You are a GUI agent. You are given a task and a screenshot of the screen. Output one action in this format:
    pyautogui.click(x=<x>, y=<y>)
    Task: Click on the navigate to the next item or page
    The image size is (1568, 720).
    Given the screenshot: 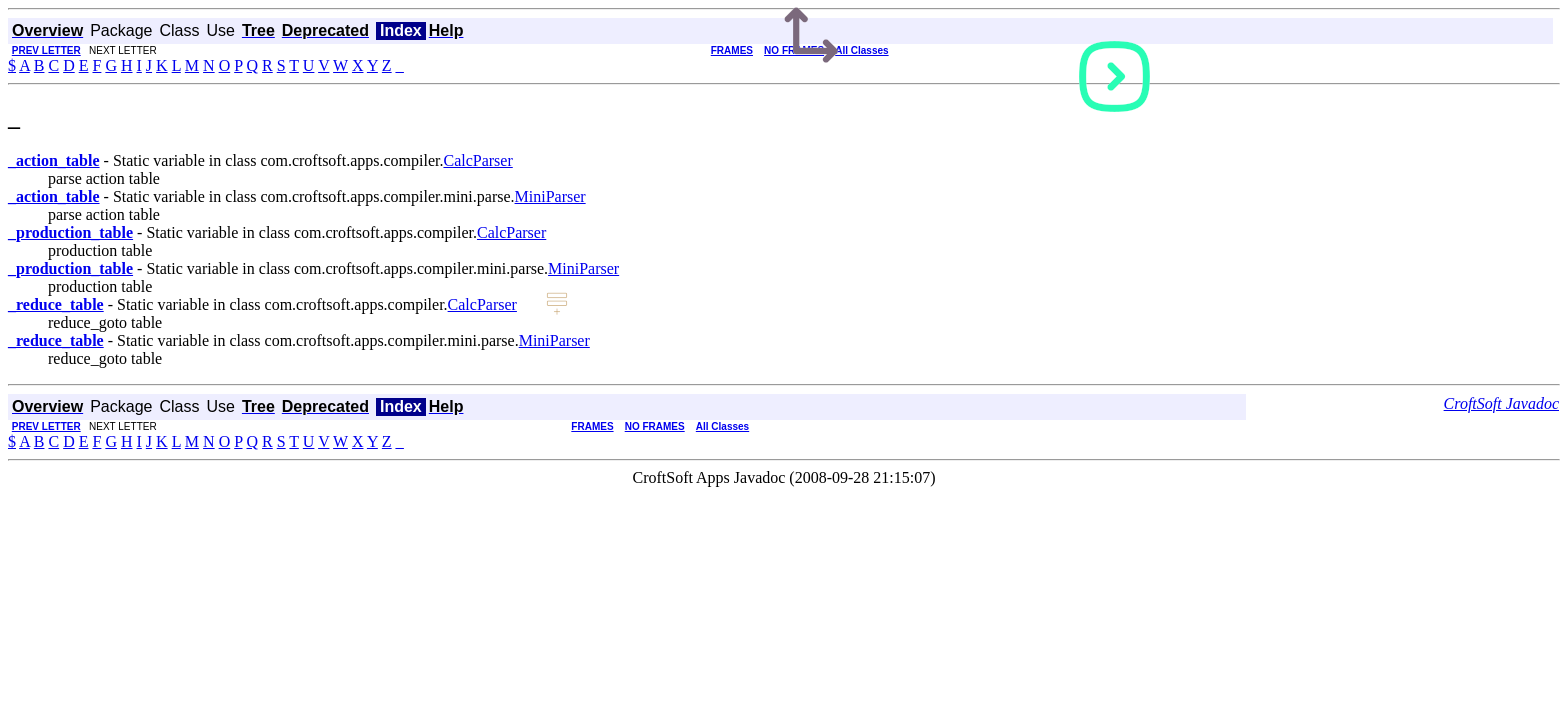 What is the action you would take?
    pyautogui.click(x=1114, y=76)
    